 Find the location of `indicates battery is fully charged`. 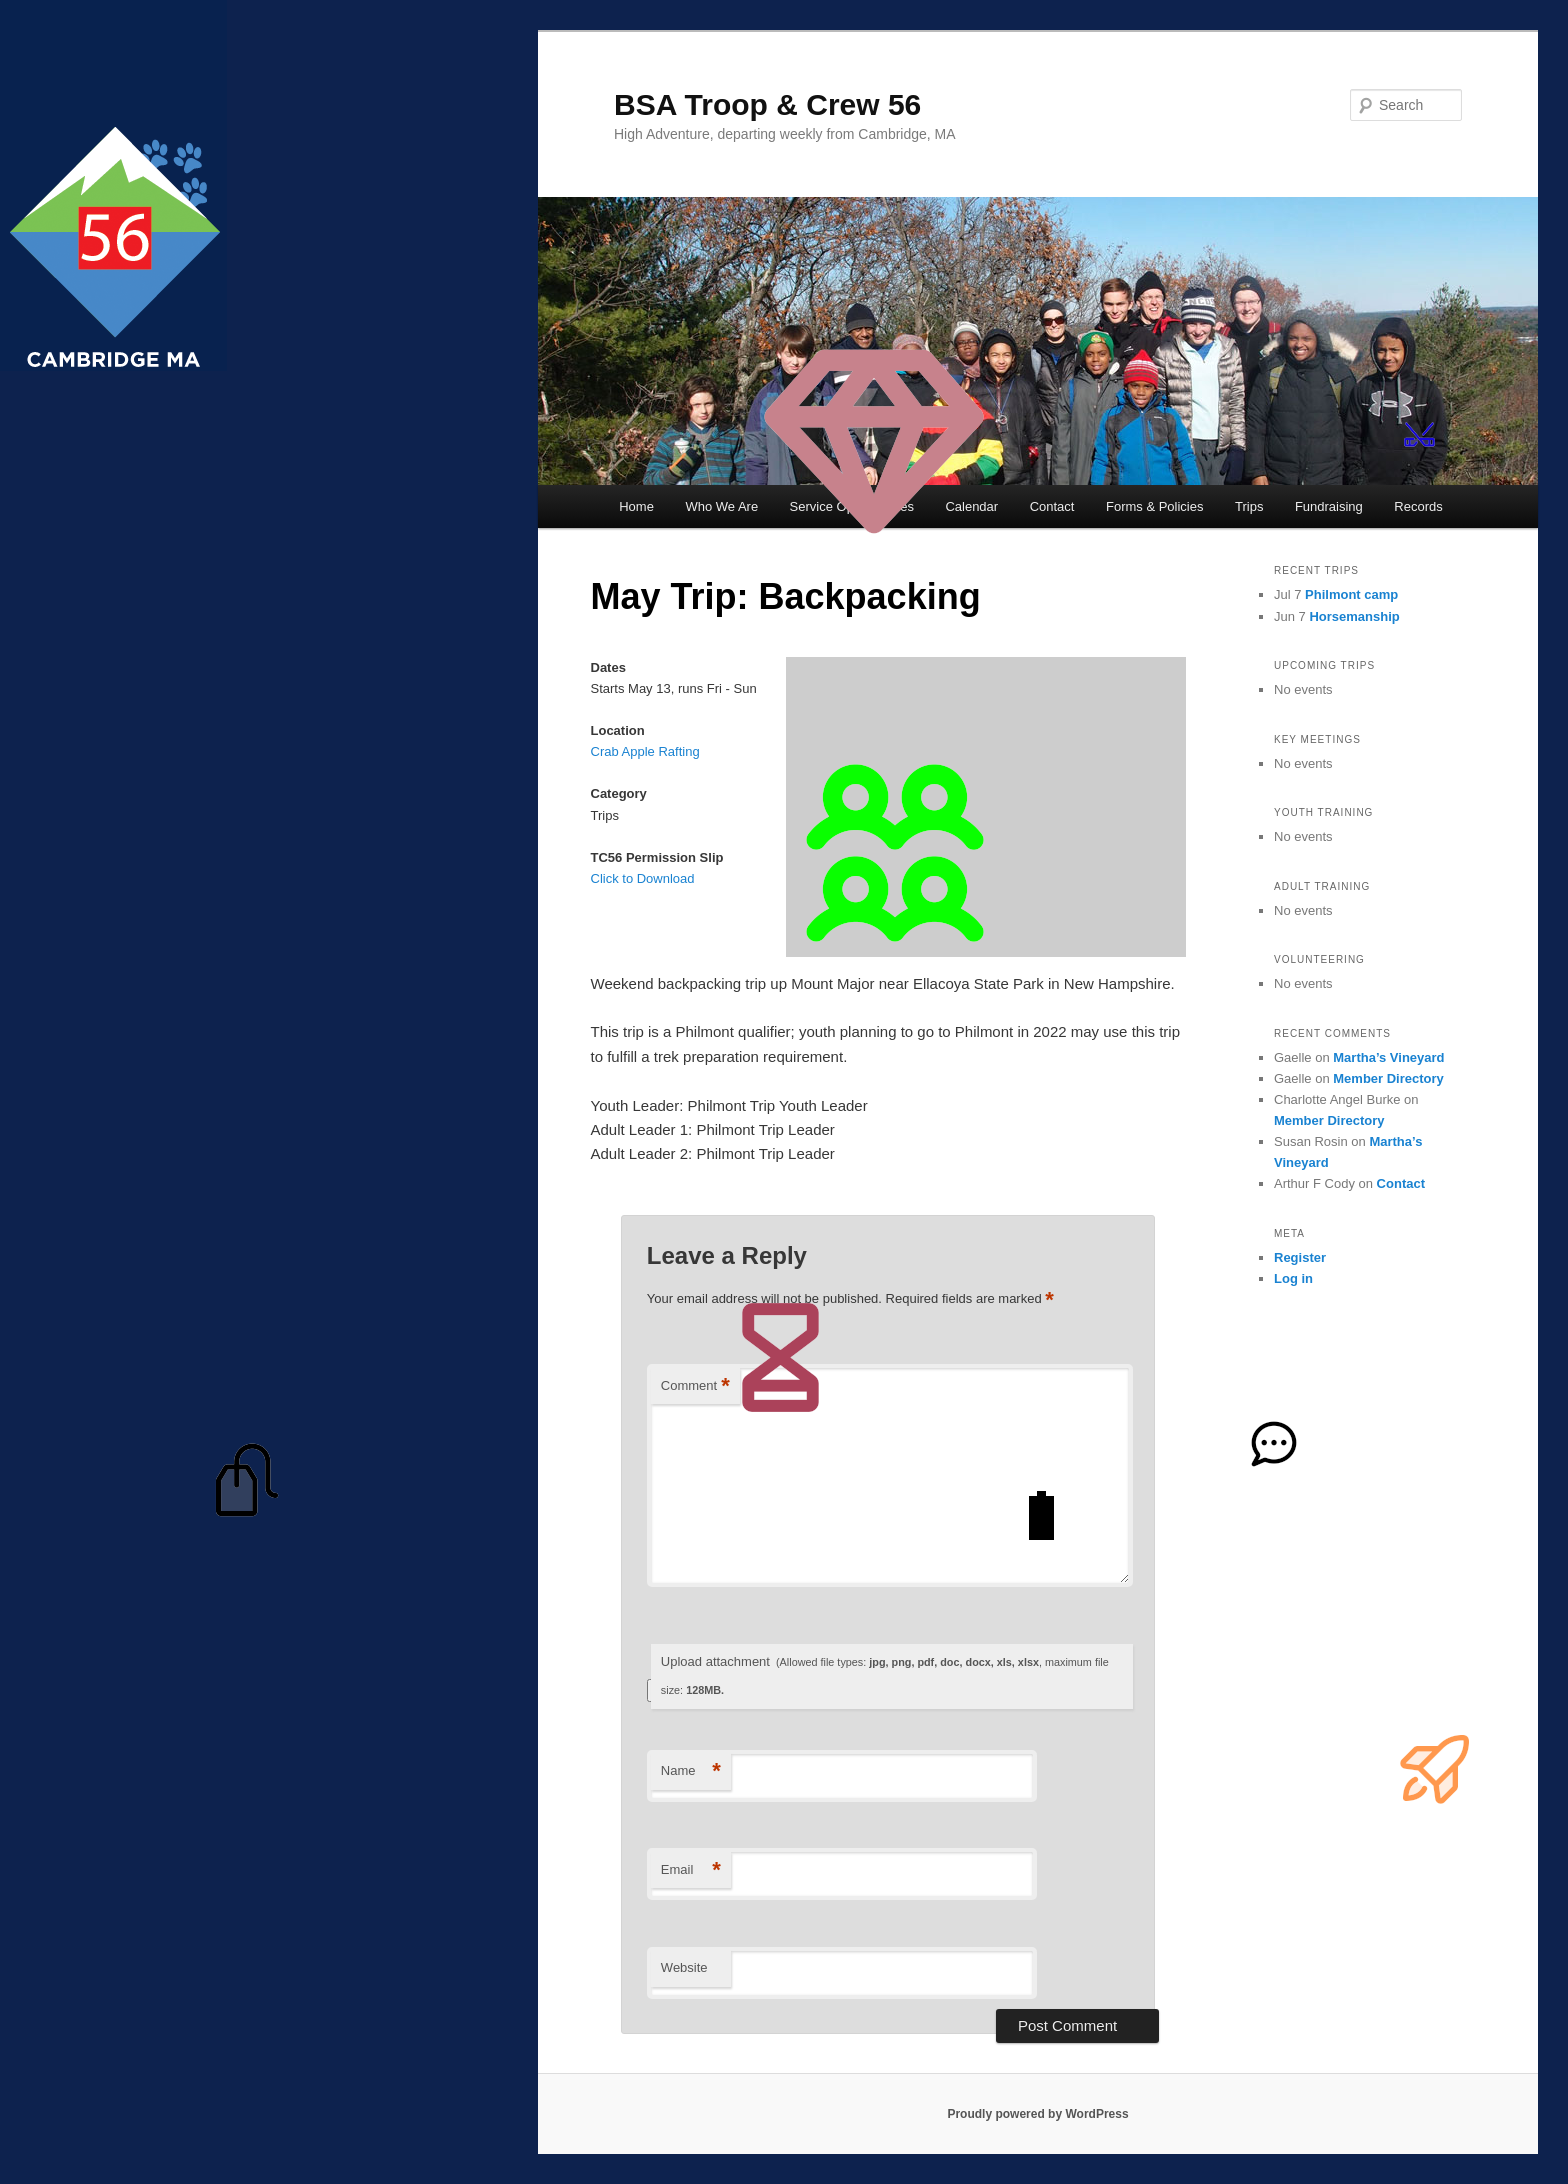

indicates battery is fully charged is located at coordinates (1041, 1515).